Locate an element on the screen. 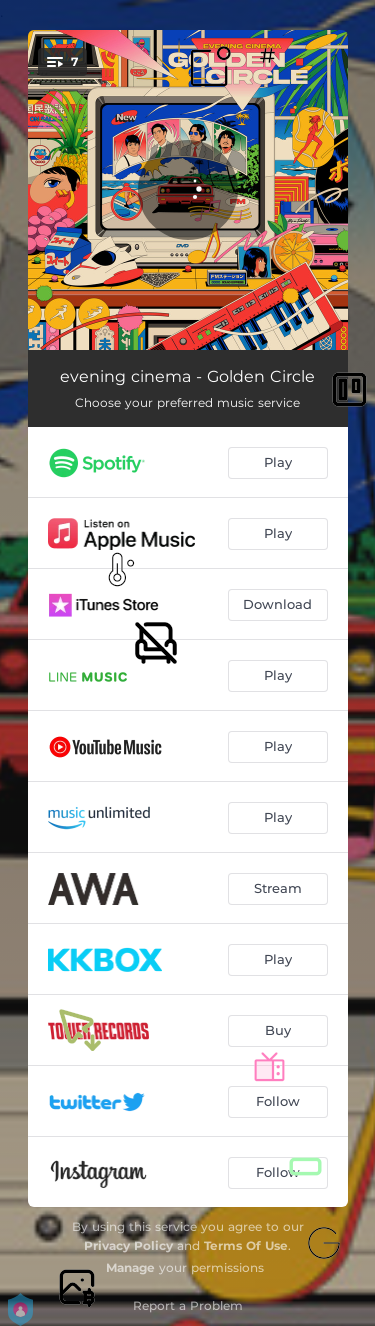  access TV or video streaming content is located at coordinates (269, 1068).